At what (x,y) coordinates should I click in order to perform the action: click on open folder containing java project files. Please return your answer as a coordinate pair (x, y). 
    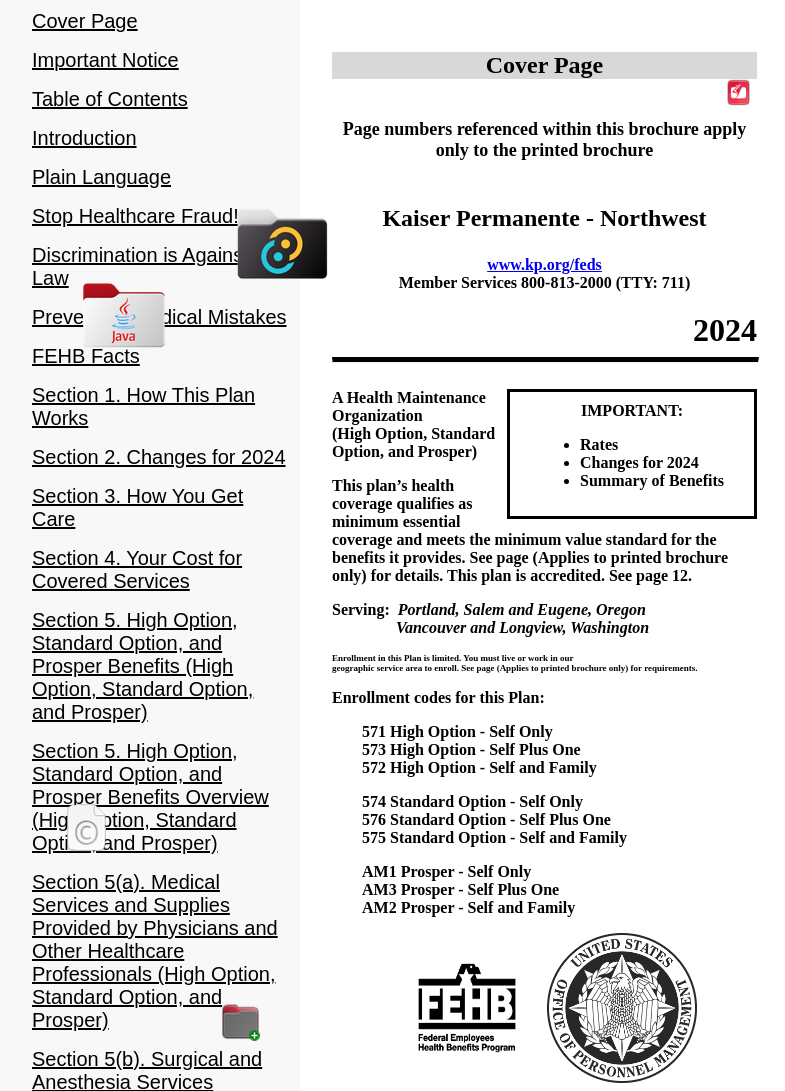
    Looking at the image, I should click on (123, 317).